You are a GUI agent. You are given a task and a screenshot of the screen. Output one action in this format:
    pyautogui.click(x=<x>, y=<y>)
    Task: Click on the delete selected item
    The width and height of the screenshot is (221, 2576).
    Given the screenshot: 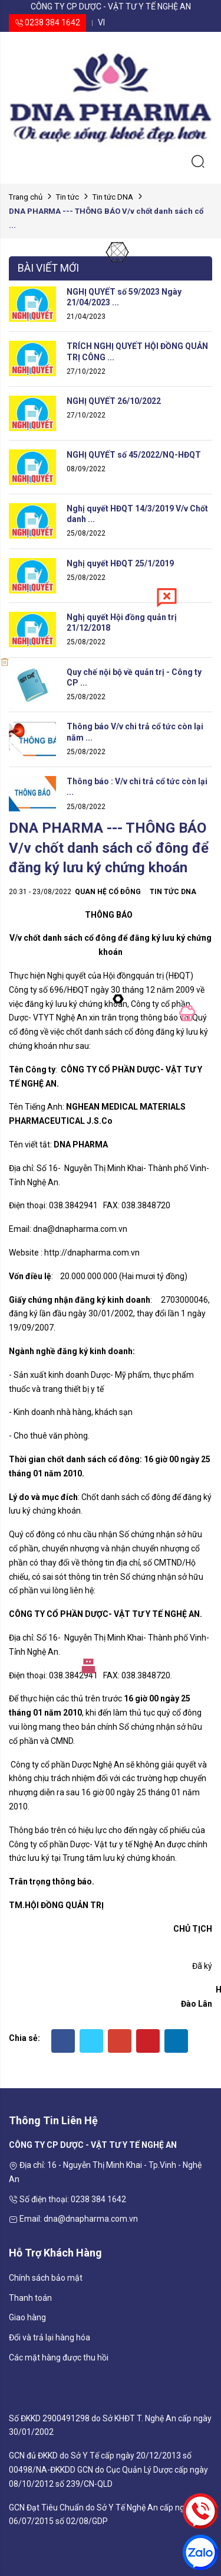 What is the action you would take?
    pyautogui.click(x=5, y=662)
    